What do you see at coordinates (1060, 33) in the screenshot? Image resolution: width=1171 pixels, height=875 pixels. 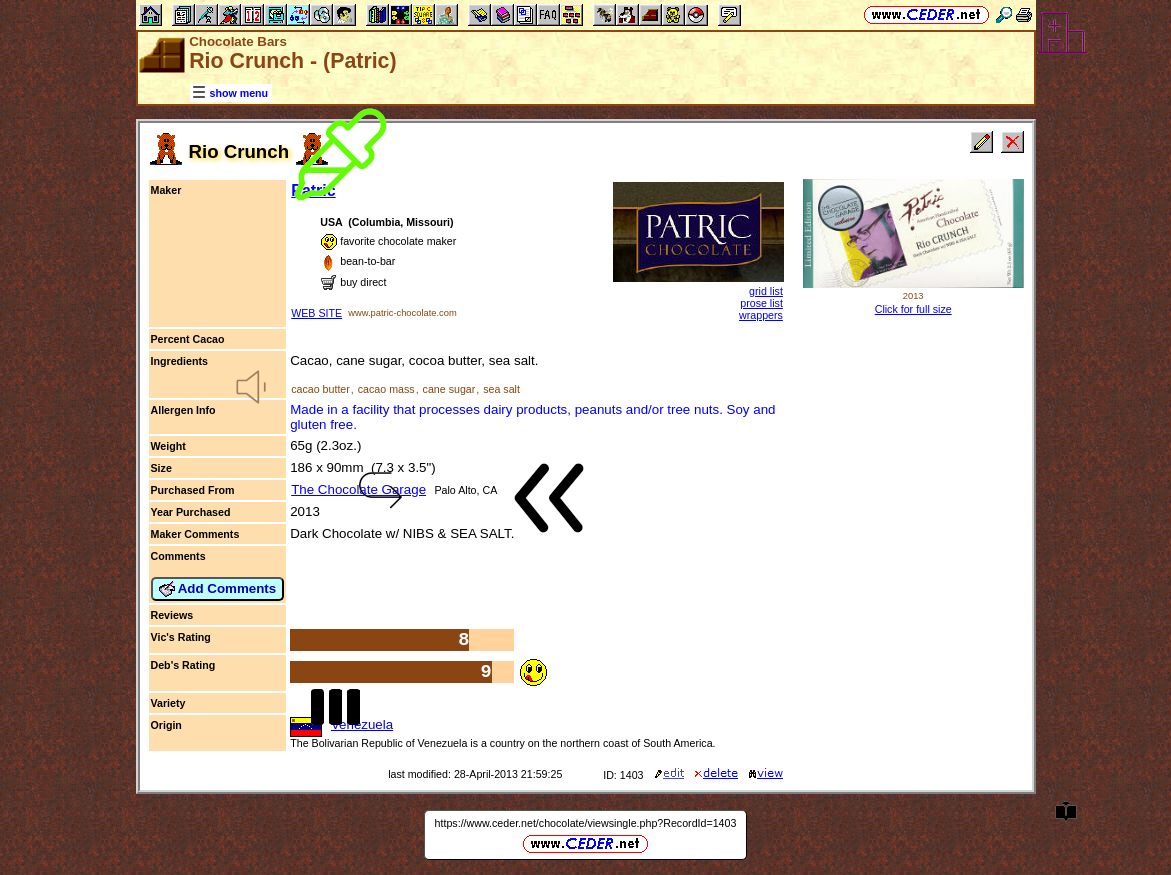 I see `find nearby hospitals or medical facilities` at bounding box center [1060, 33].